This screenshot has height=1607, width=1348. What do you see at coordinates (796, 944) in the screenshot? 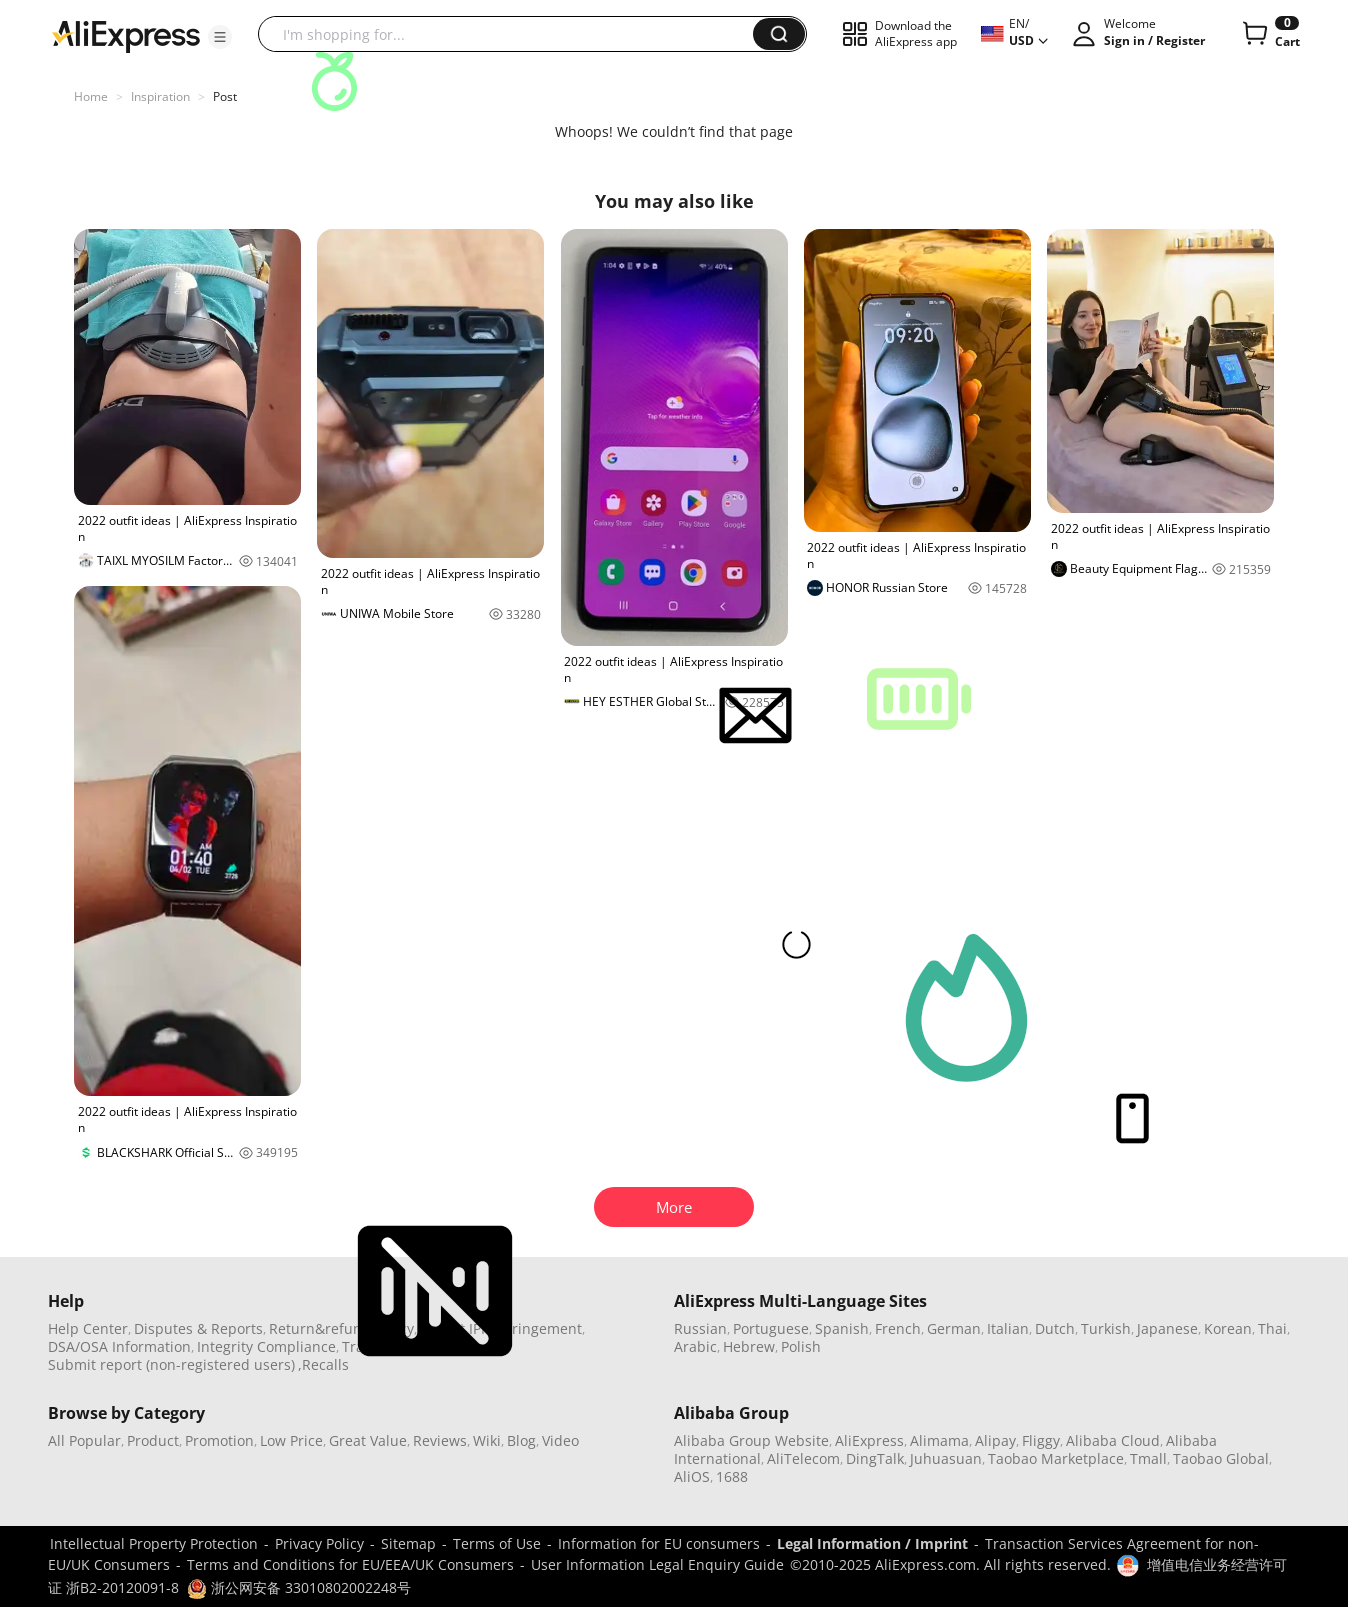
I see `loading or processing in progress` at bounding box center [796, 944].